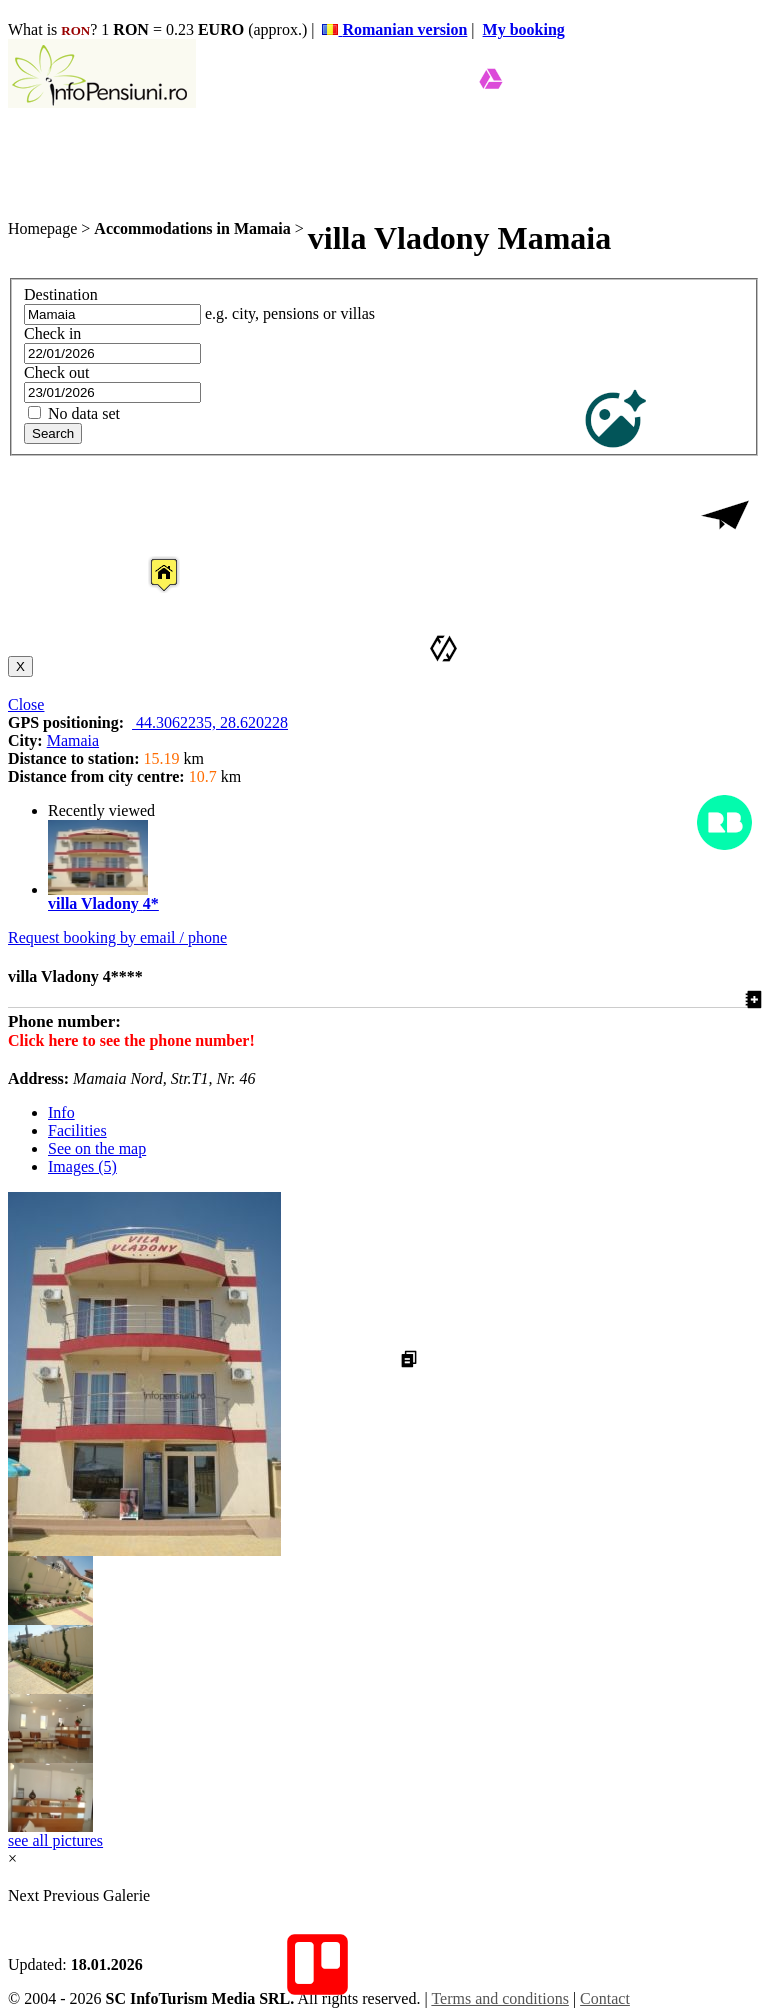 The width and height of the screenshot is (768, 2016). What do you see at coordinates (753, 999) in the screenshot?
I see `access your health records` at bounding box center [753, 999].